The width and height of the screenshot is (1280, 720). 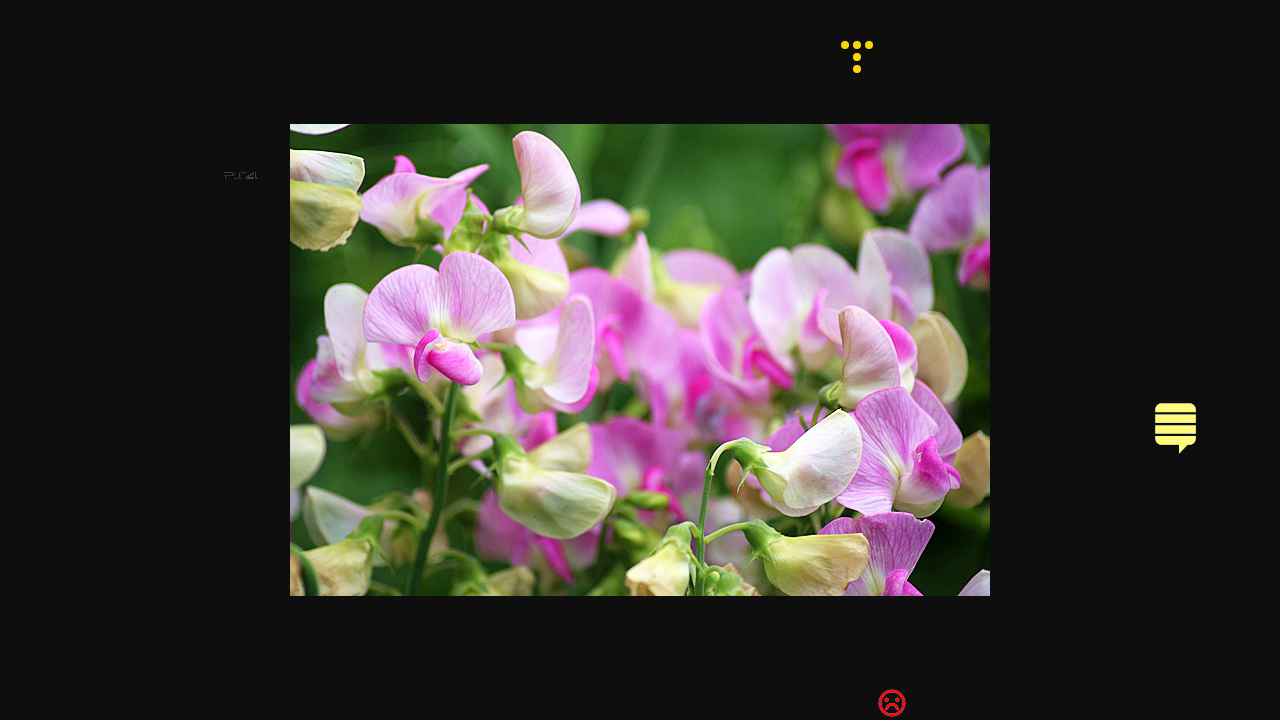 I want to click on visit tistory blog platform, so click(x=857, y=57).